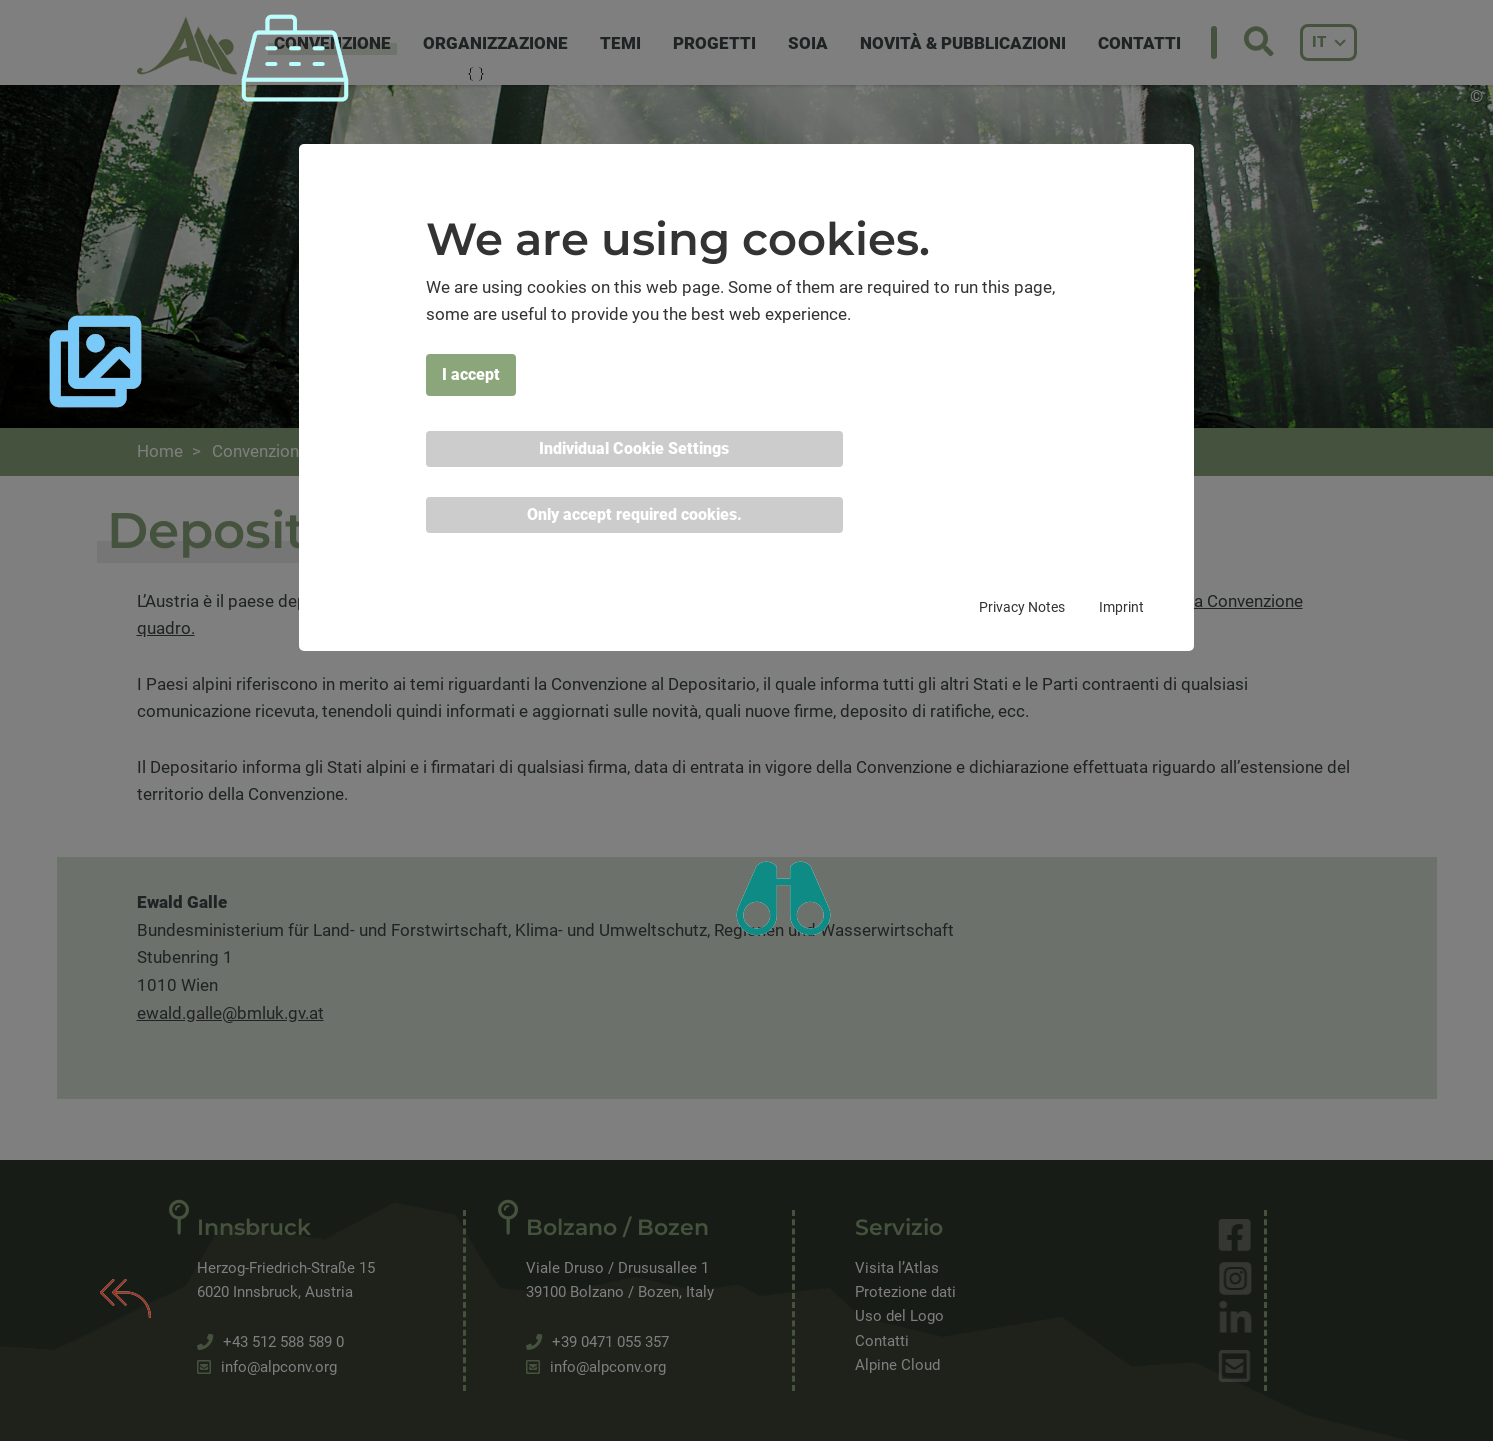  What do you see at coordinates (476, 74) in the screenshot?
I see `view or edit code` at bounding box center [476, 74].